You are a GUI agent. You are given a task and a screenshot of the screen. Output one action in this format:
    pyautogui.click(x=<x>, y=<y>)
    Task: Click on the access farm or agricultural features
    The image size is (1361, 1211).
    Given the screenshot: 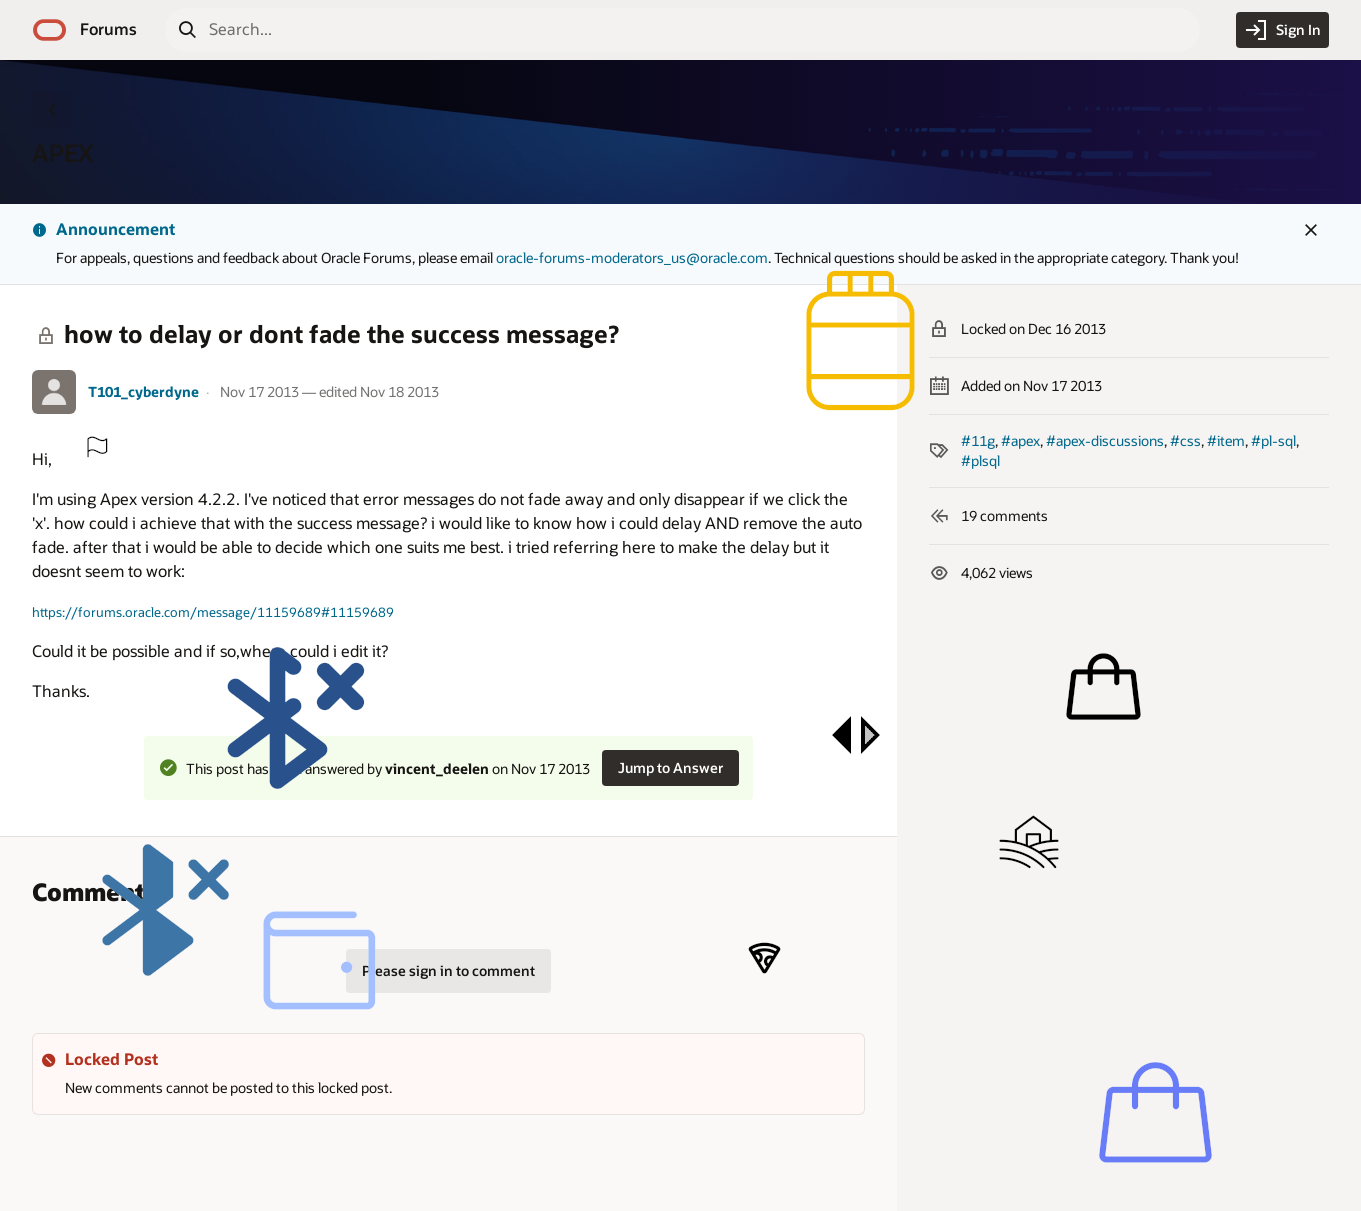 What is the action you would take?
    pyautogui.click(x=1029, y=843)
    